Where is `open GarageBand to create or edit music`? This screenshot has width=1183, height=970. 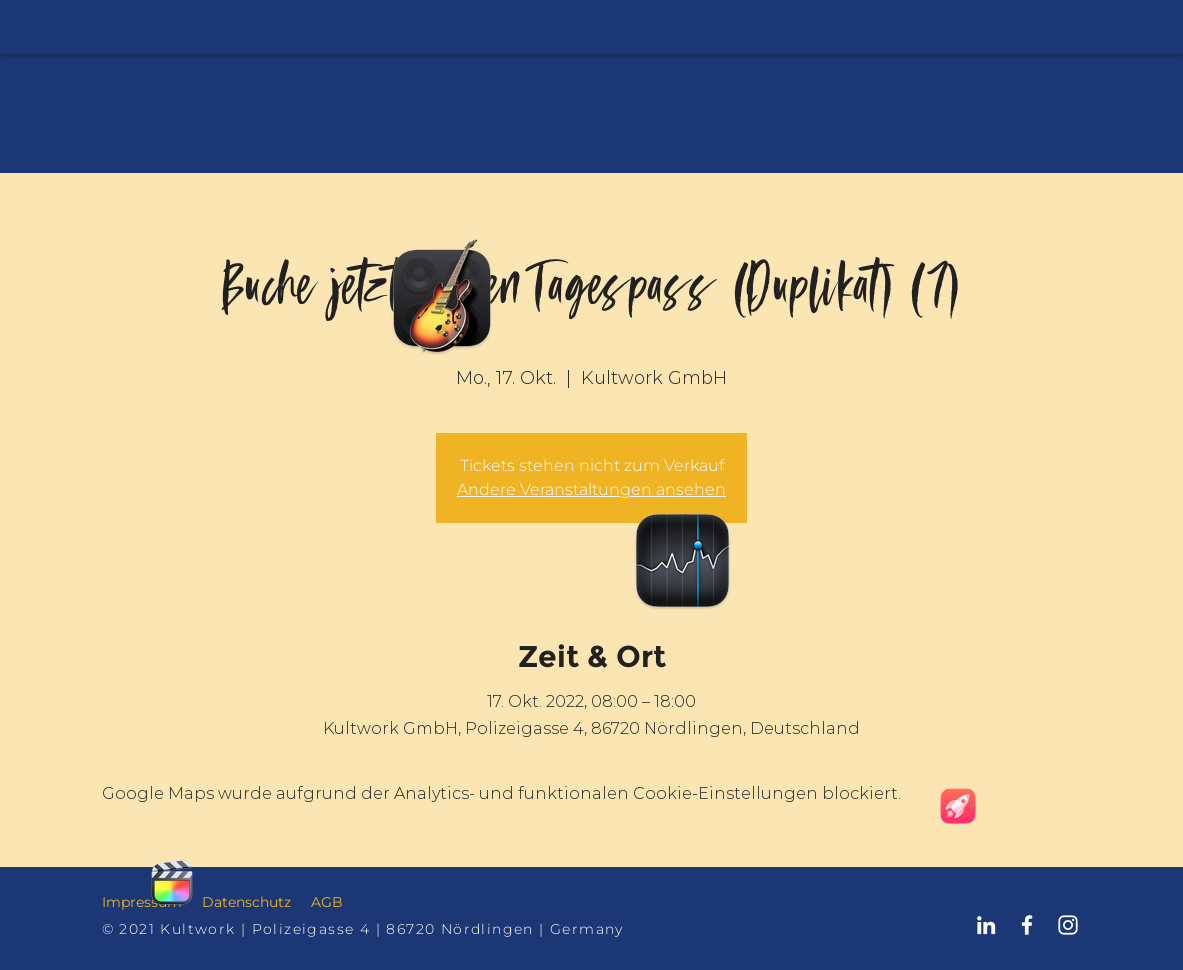 open GarageBand to create or edit music is located at coordinates (442, 298).